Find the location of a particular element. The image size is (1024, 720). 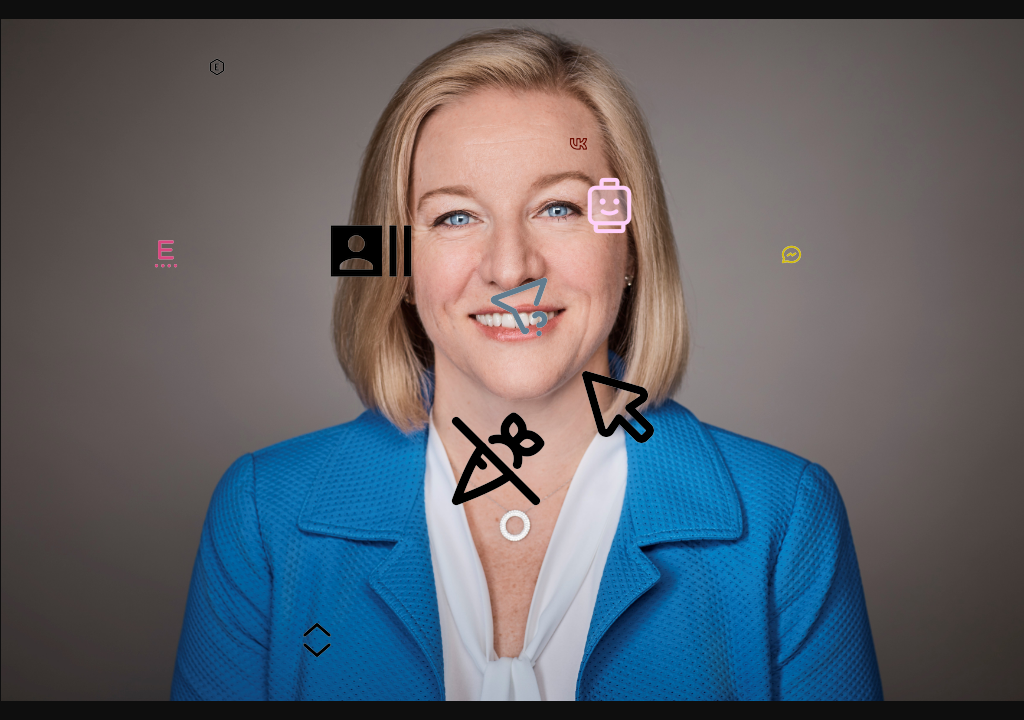

cursor or mouse pointer indicator is located at coordinates (618, 407).